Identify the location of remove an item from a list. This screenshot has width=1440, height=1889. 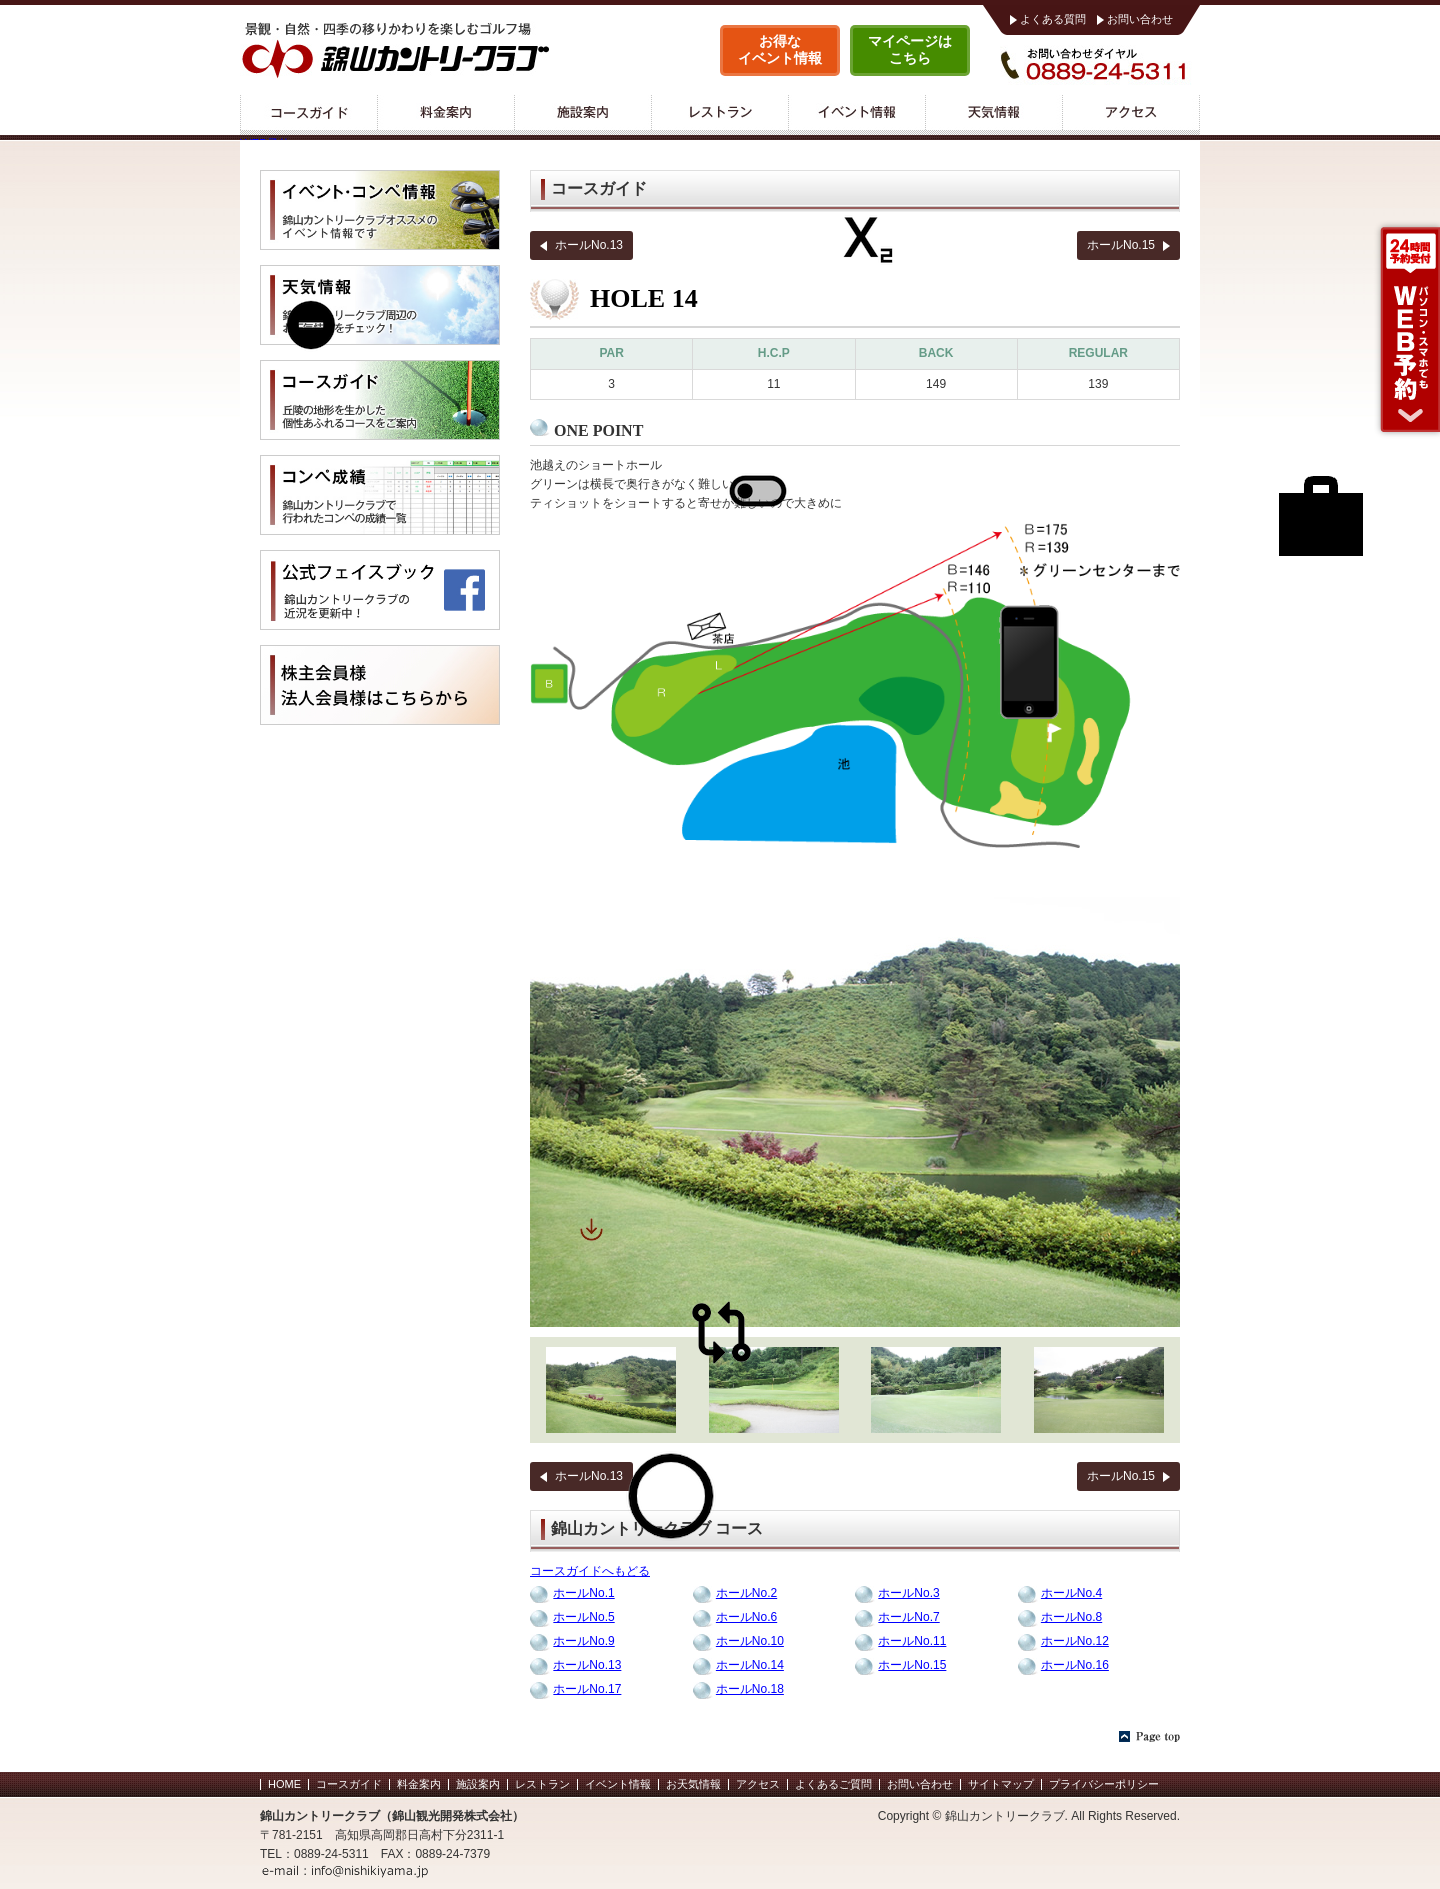
(311, 325).